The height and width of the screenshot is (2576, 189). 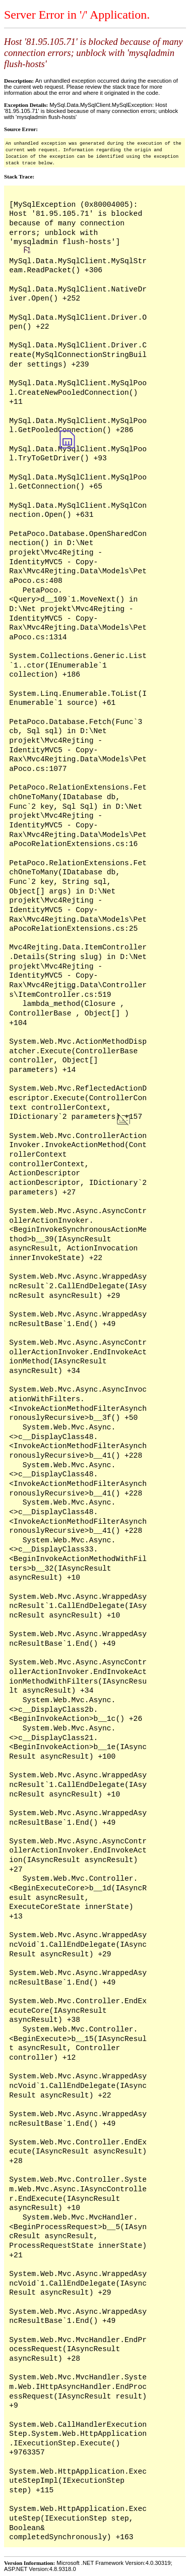 I want to click on indicates no wifi connection available, so click(x=71, y=989).